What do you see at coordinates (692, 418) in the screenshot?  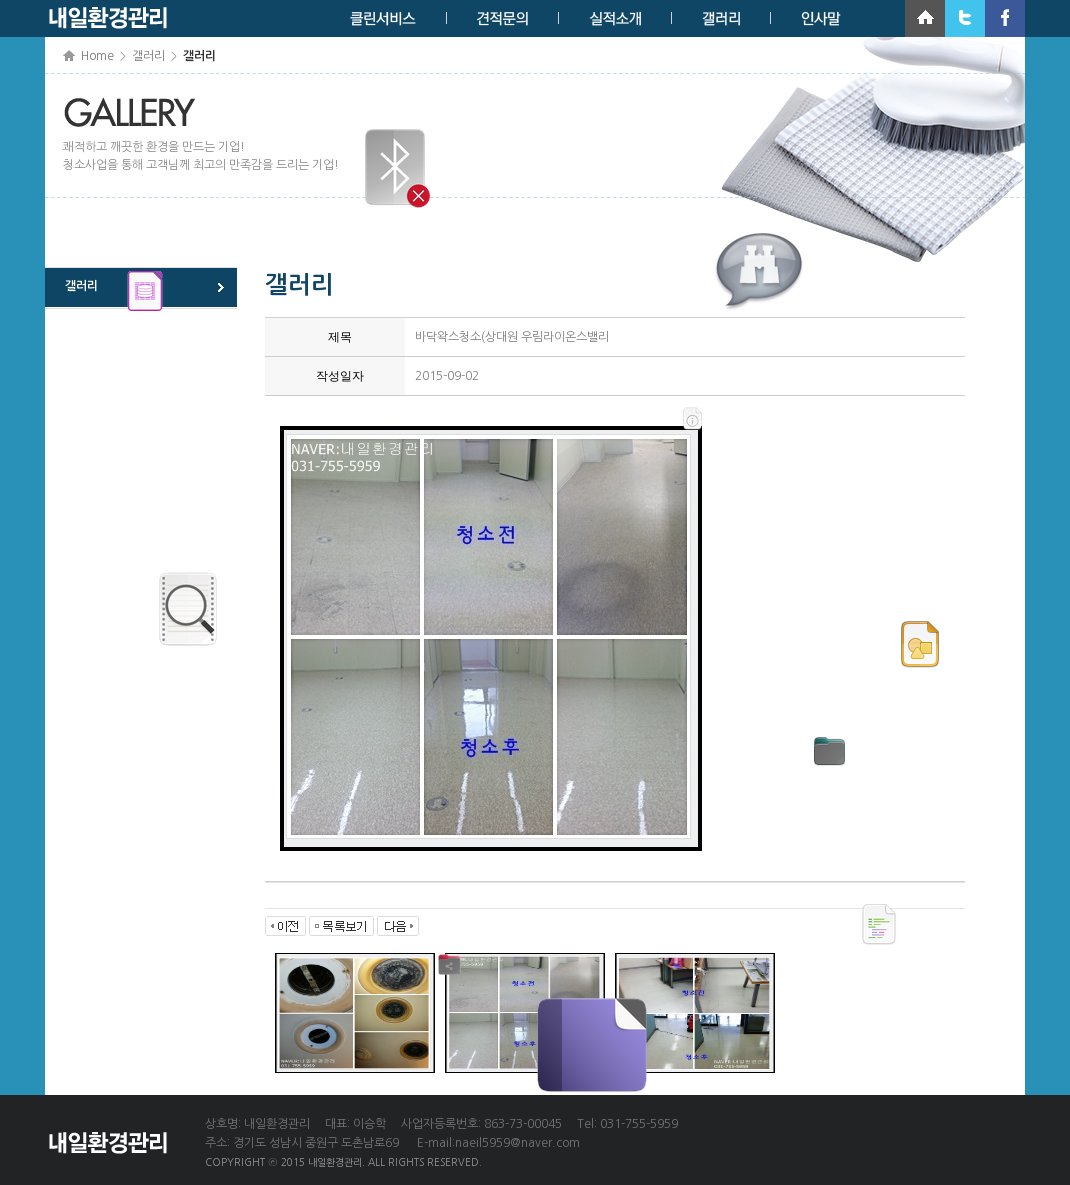 I see `open the readme documentation file` at bounding box center [692, 418].